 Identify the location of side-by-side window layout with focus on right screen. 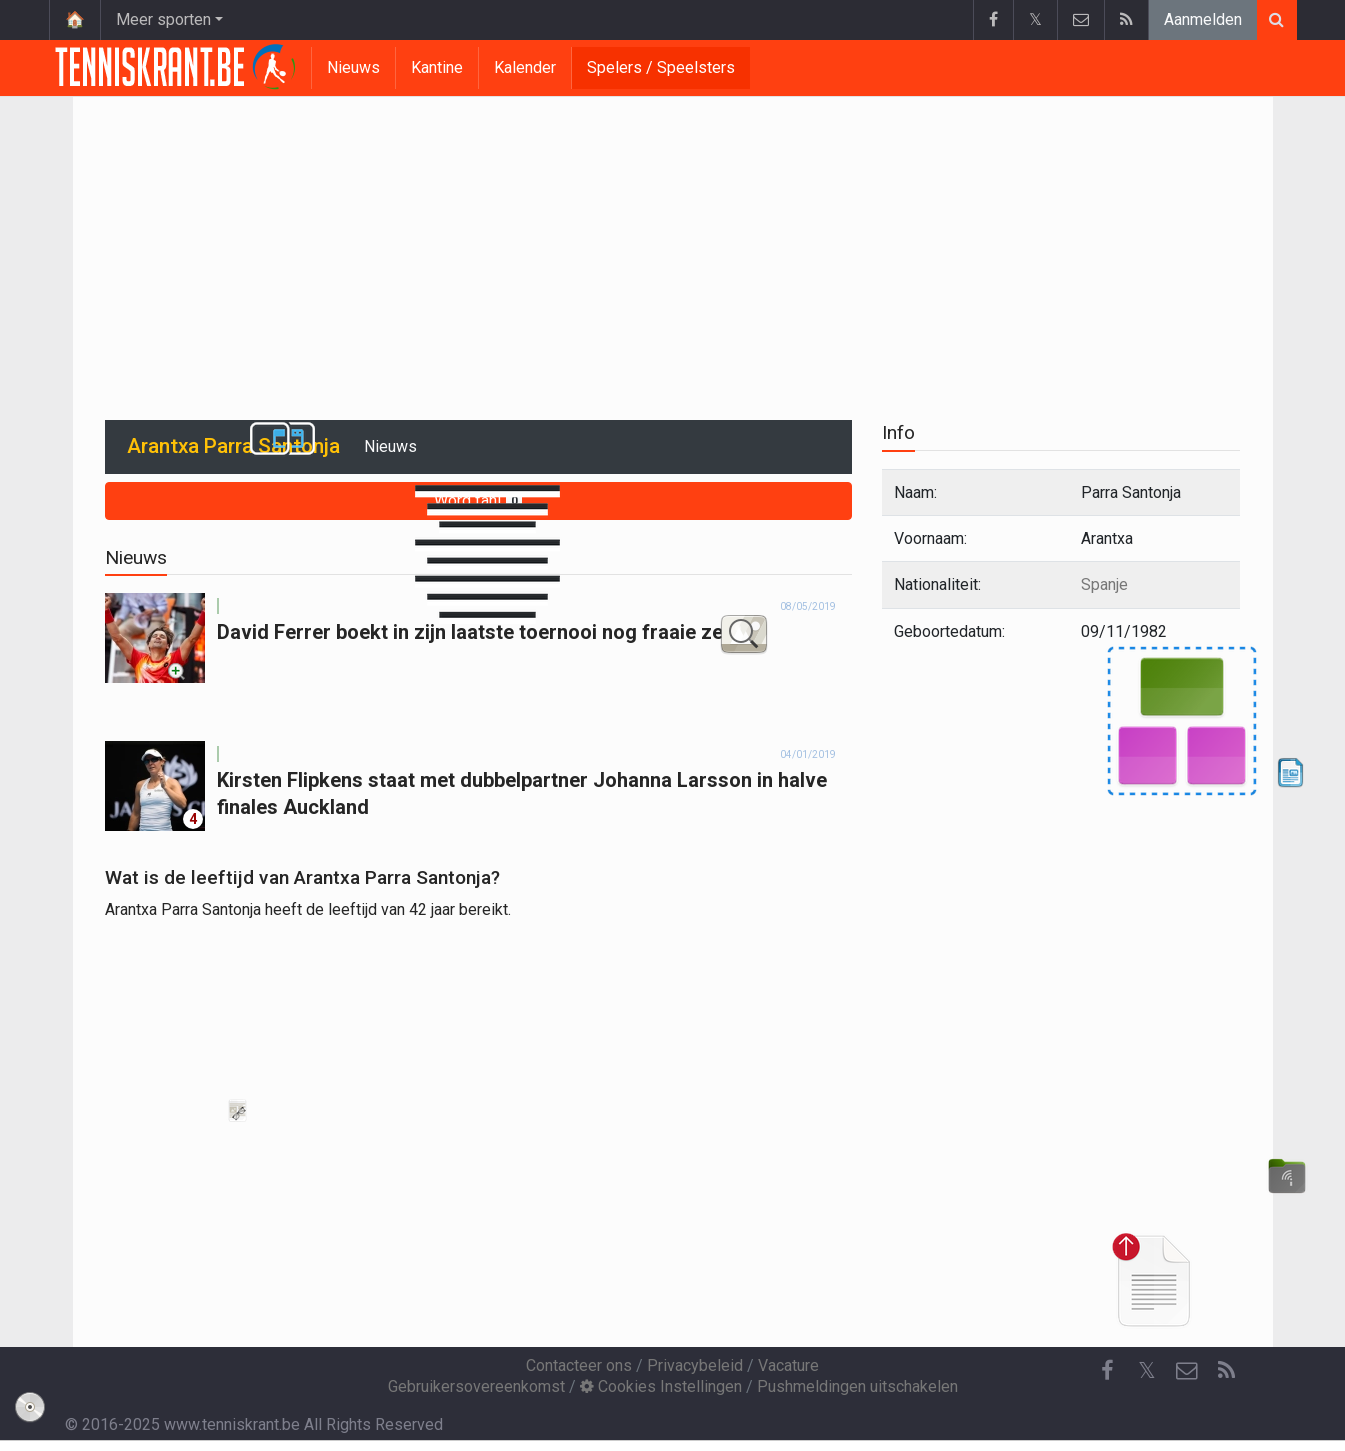
(282, 438).